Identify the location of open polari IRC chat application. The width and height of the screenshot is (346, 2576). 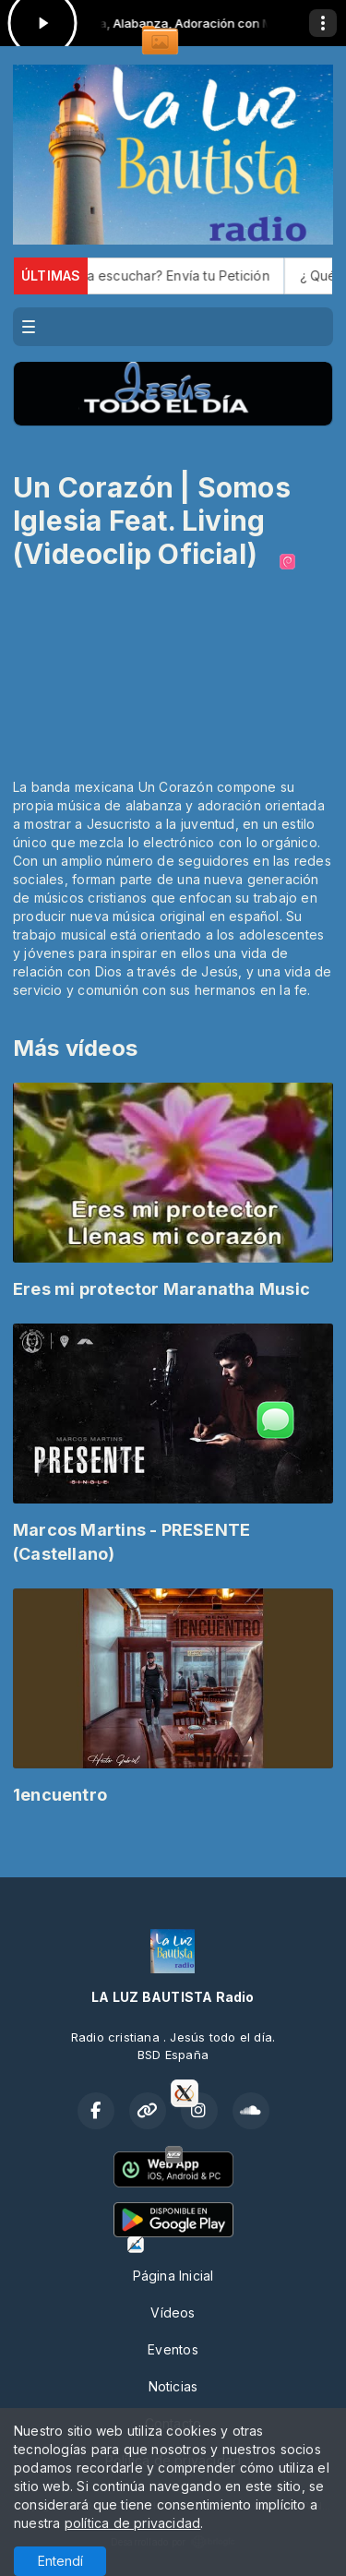
(275, 1420).